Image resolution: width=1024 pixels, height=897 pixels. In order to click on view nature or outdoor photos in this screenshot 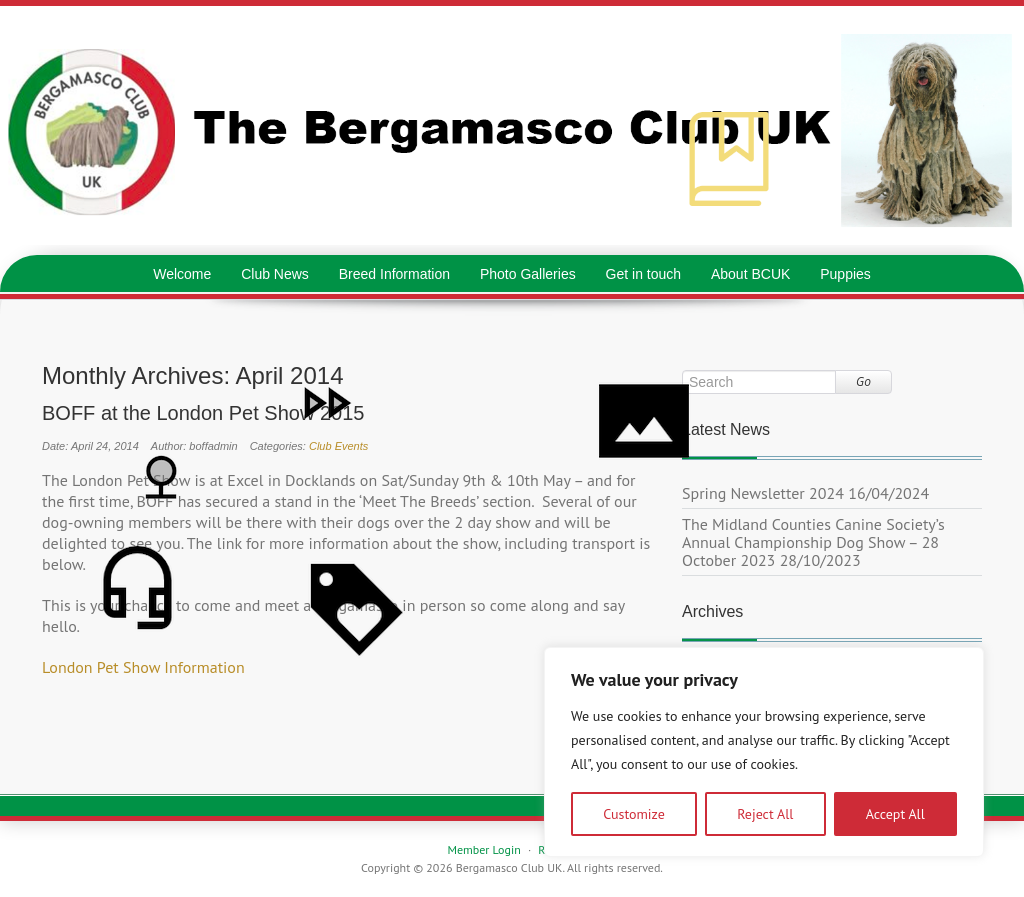, I will do `click(161, 477)`.